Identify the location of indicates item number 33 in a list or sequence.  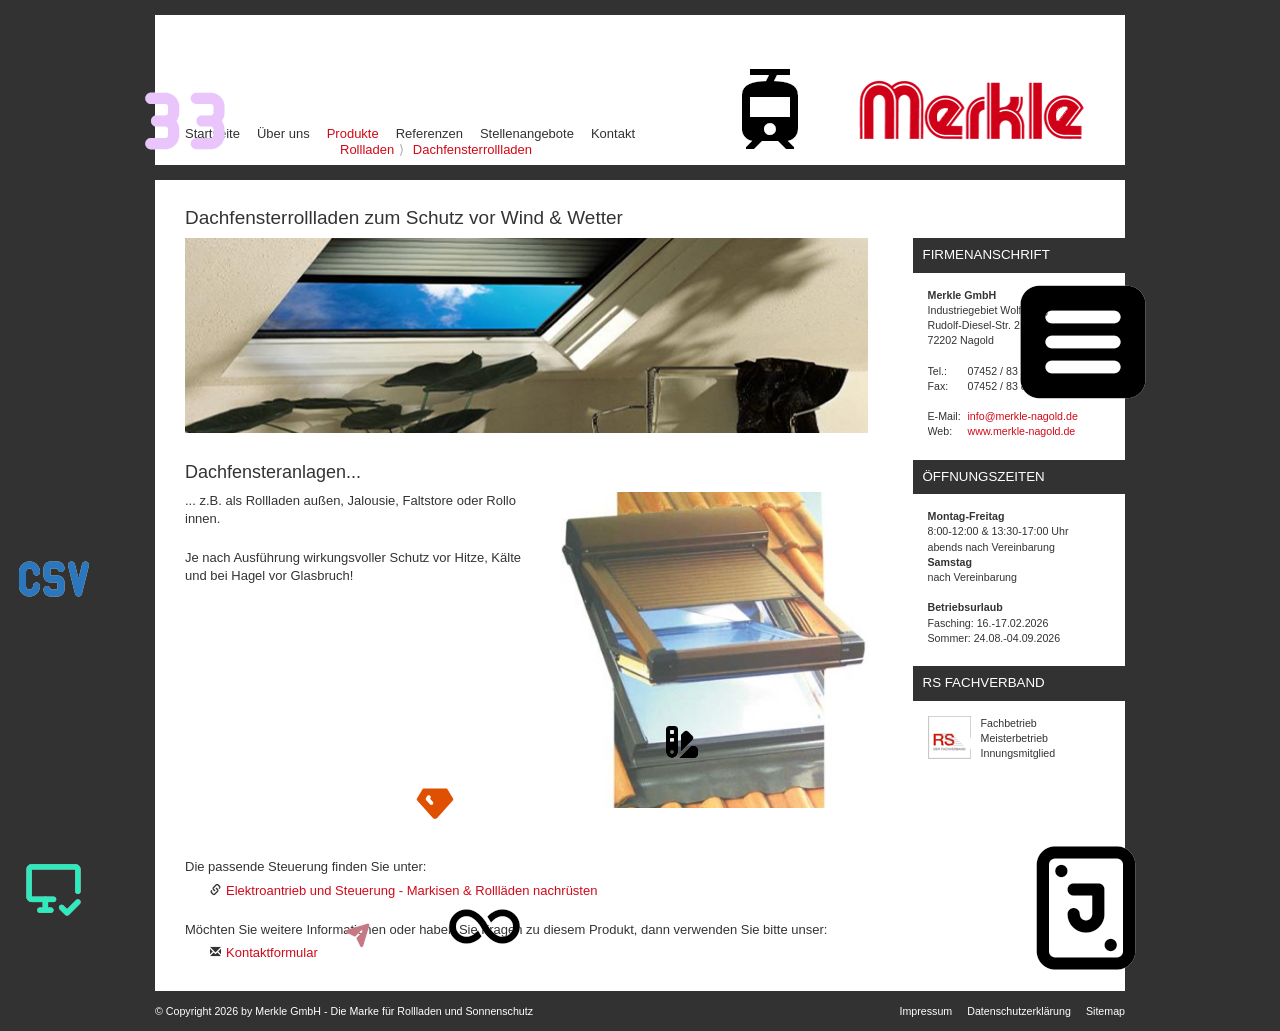
(185, 121).